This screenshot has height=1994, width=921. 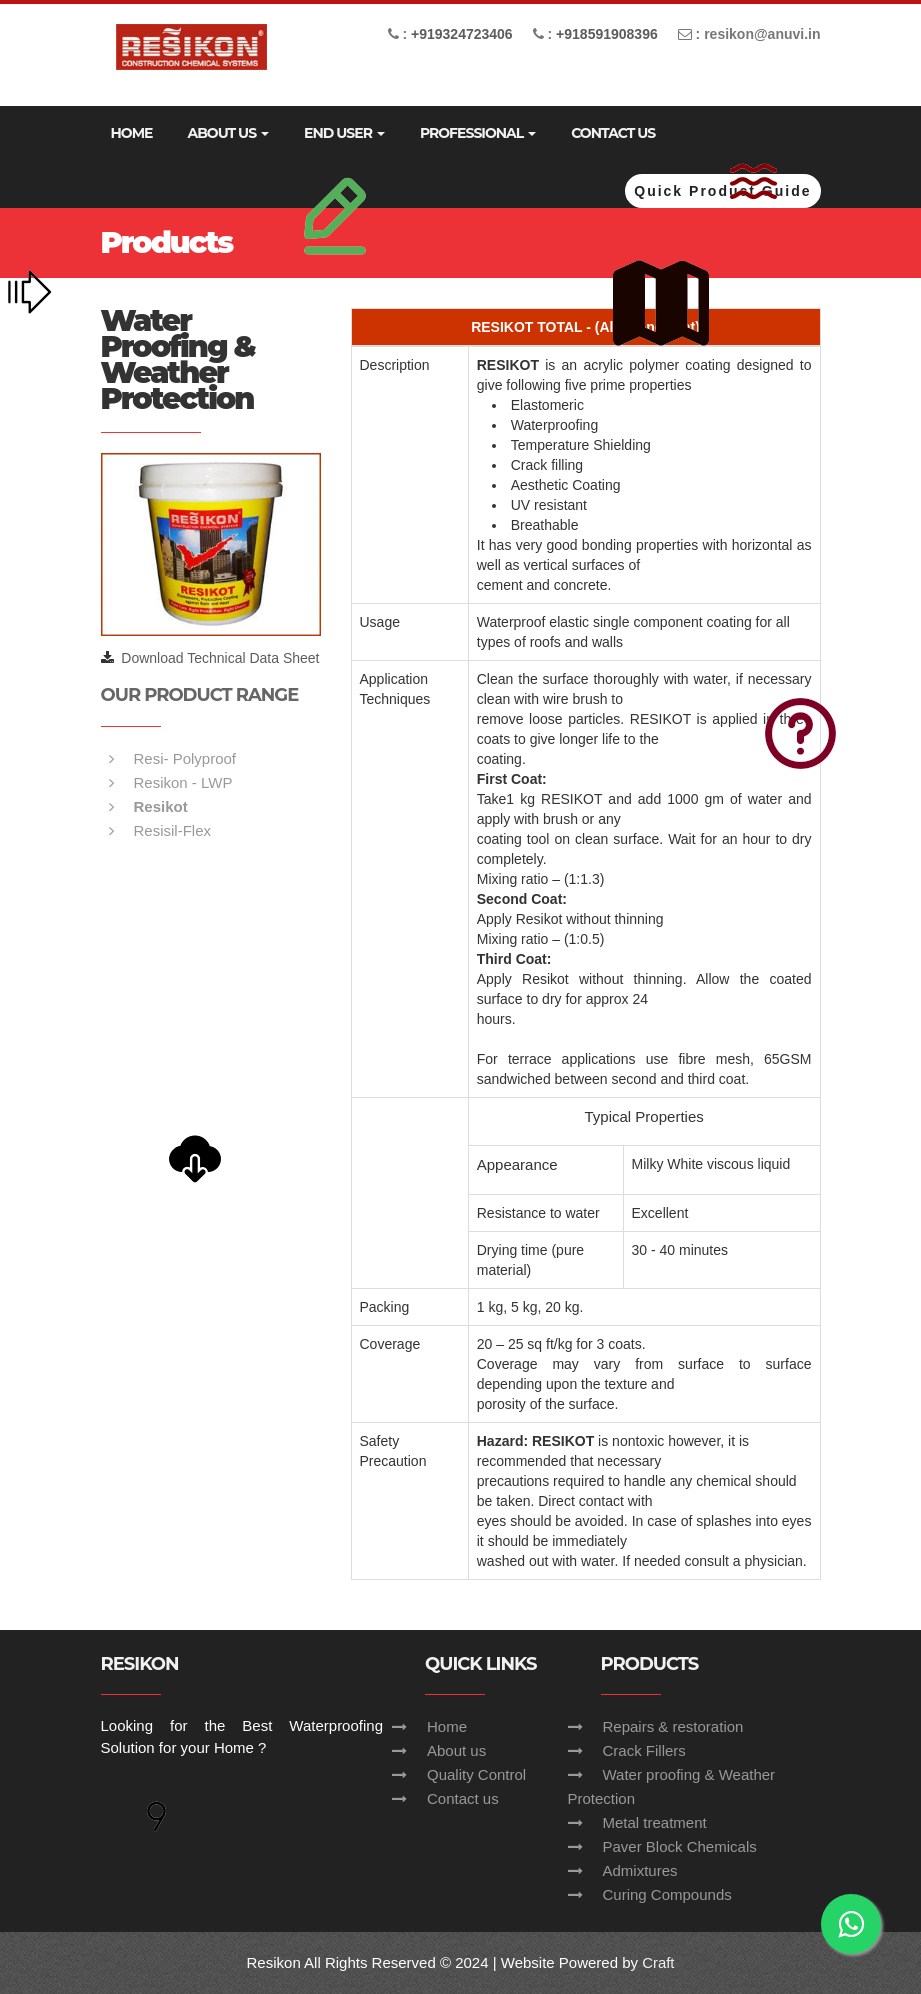 What do you see at coordinates (28, 292) in the screenshot?
I see `skip forward or advance to next item` at bounding box center [28, 292].